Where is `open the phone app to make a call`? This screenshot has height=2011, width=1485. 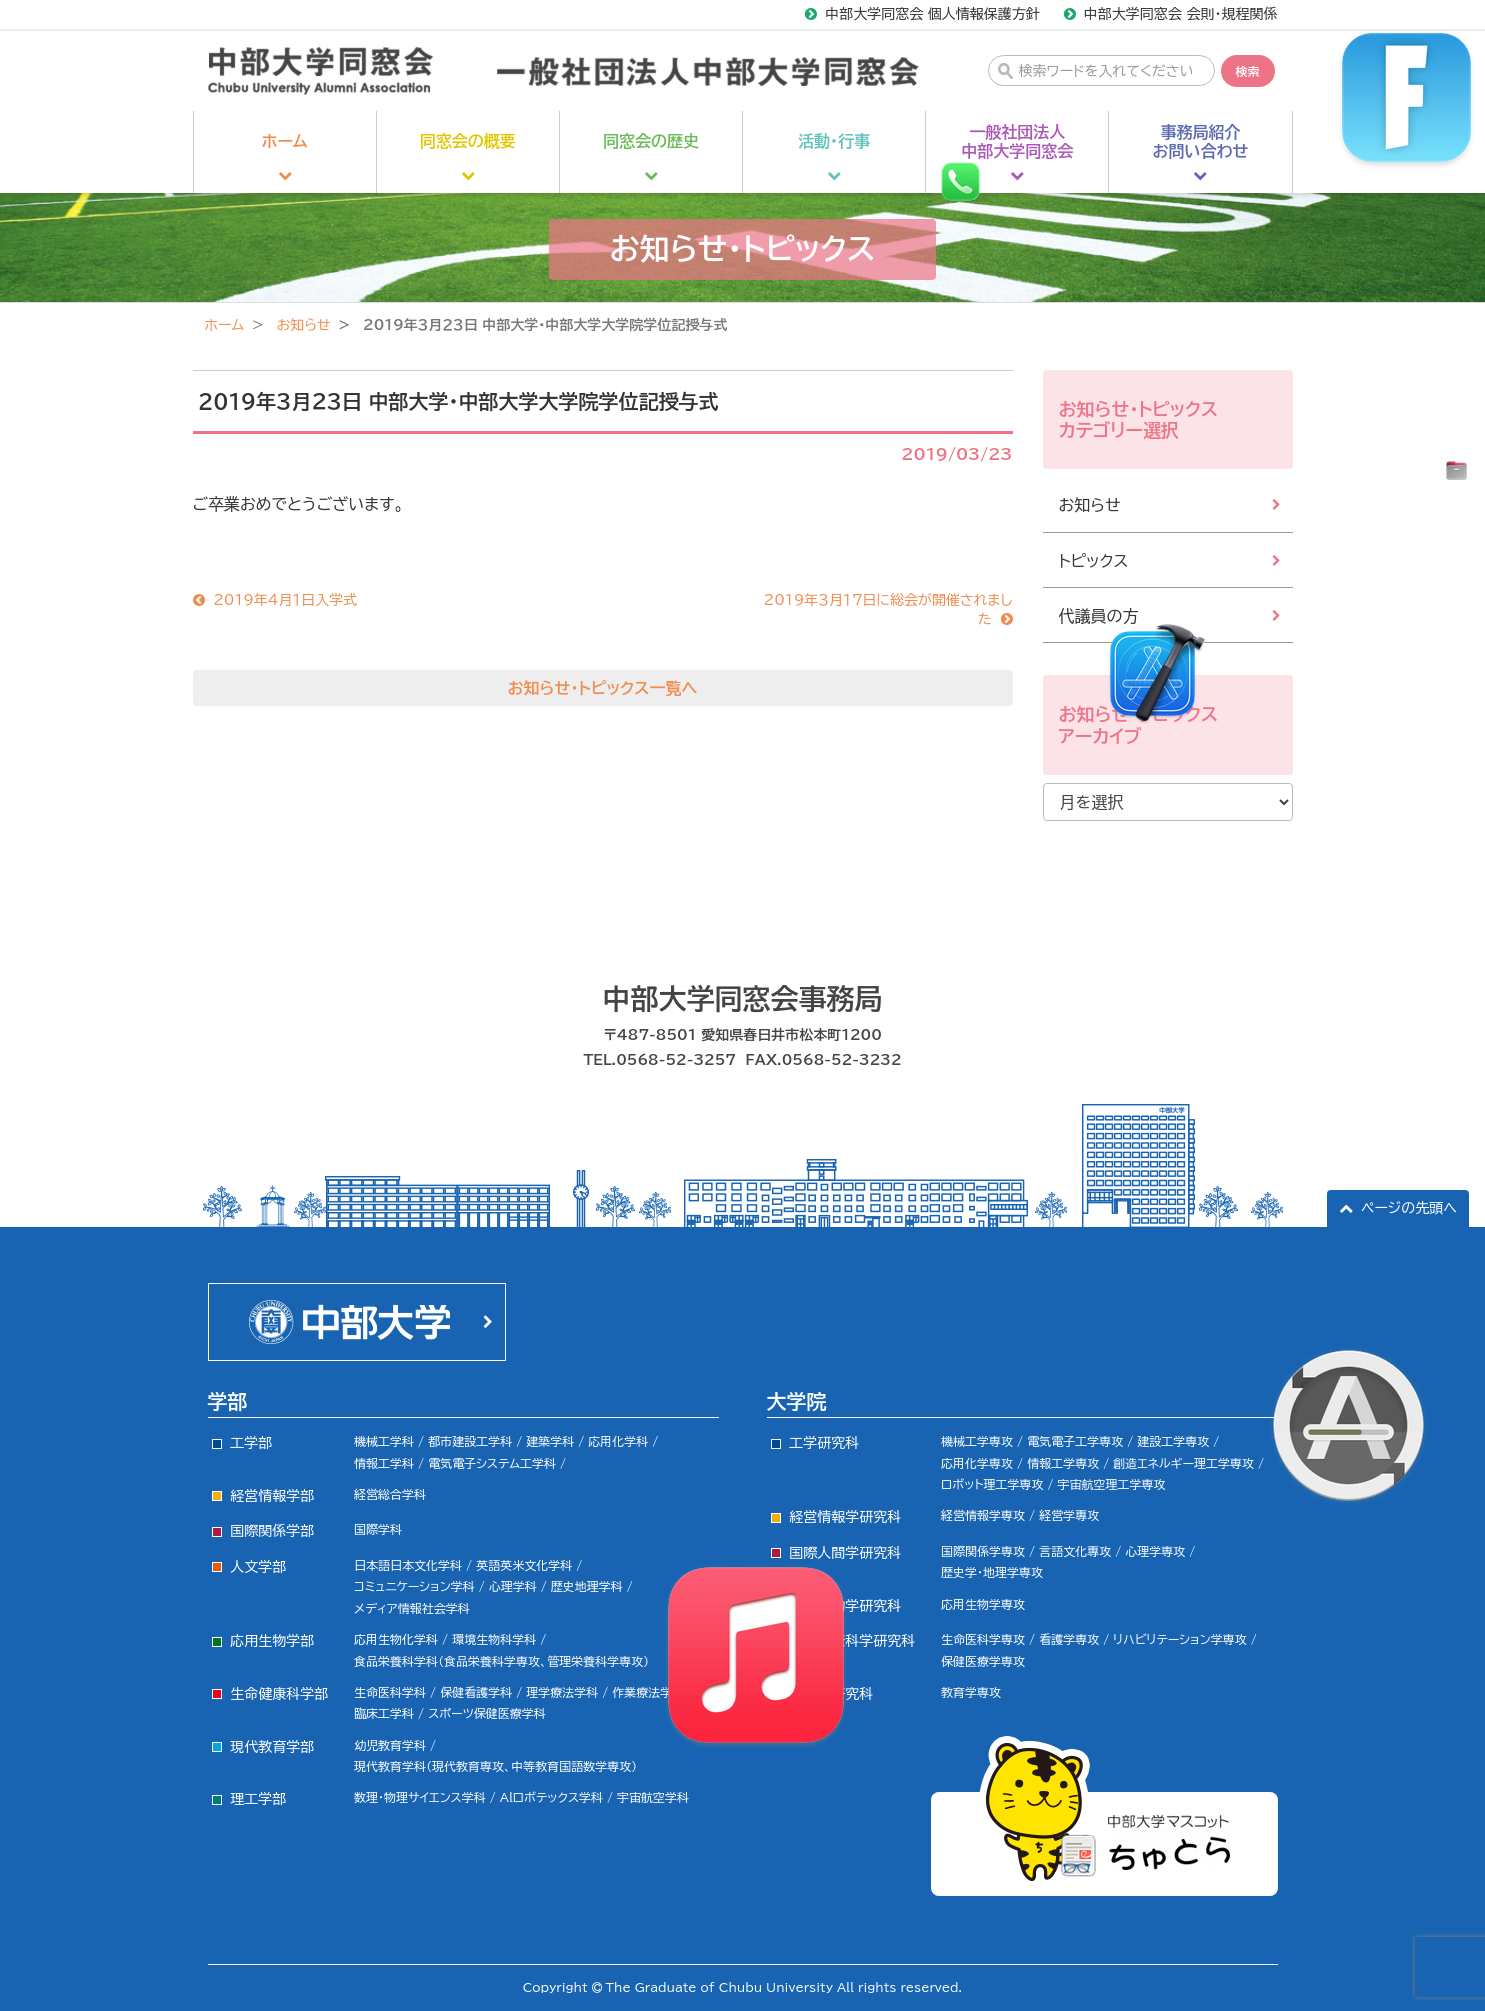
open the phone app to make a call is located at coordinates (960, 181).